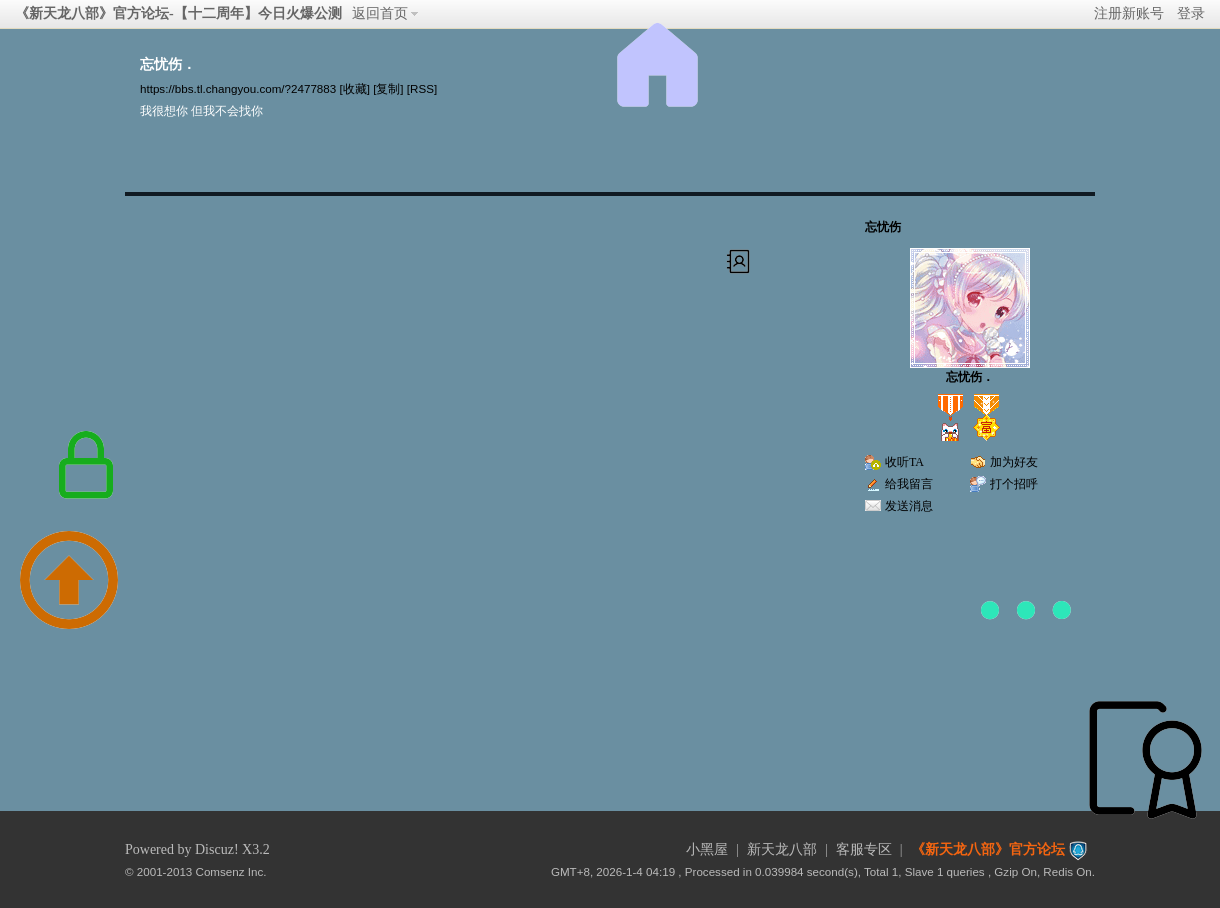  I want to click on view certified or verified document, so click(1141, 758).